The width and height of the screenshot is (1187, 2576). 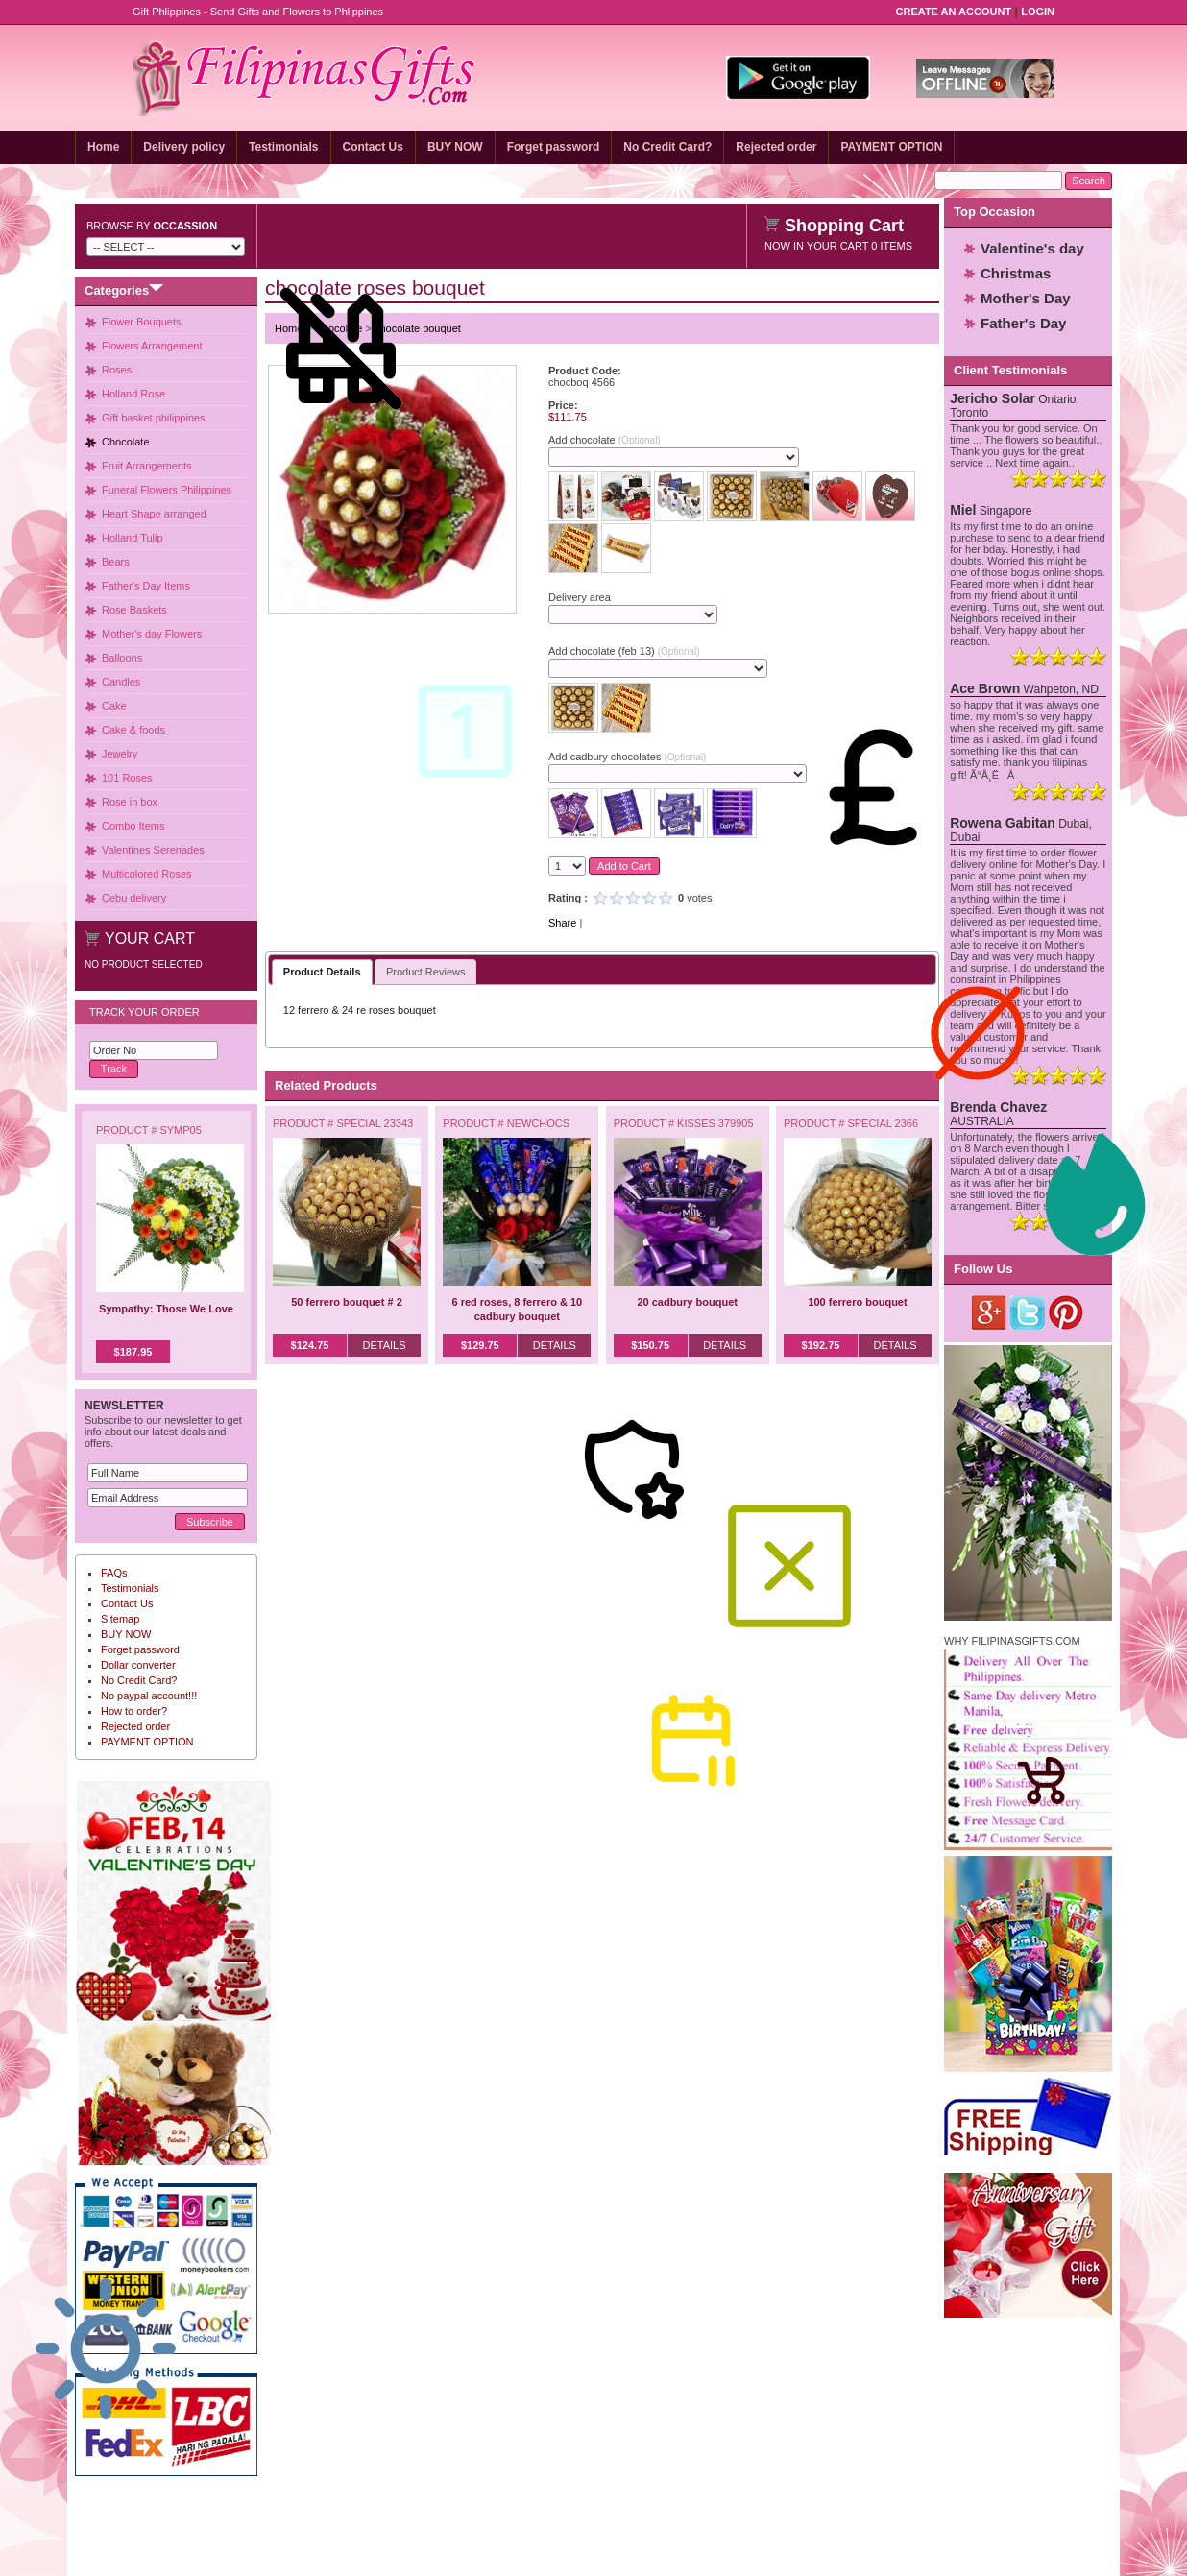 I want to click on premium security or protection status, so click(x=632, y=1467).